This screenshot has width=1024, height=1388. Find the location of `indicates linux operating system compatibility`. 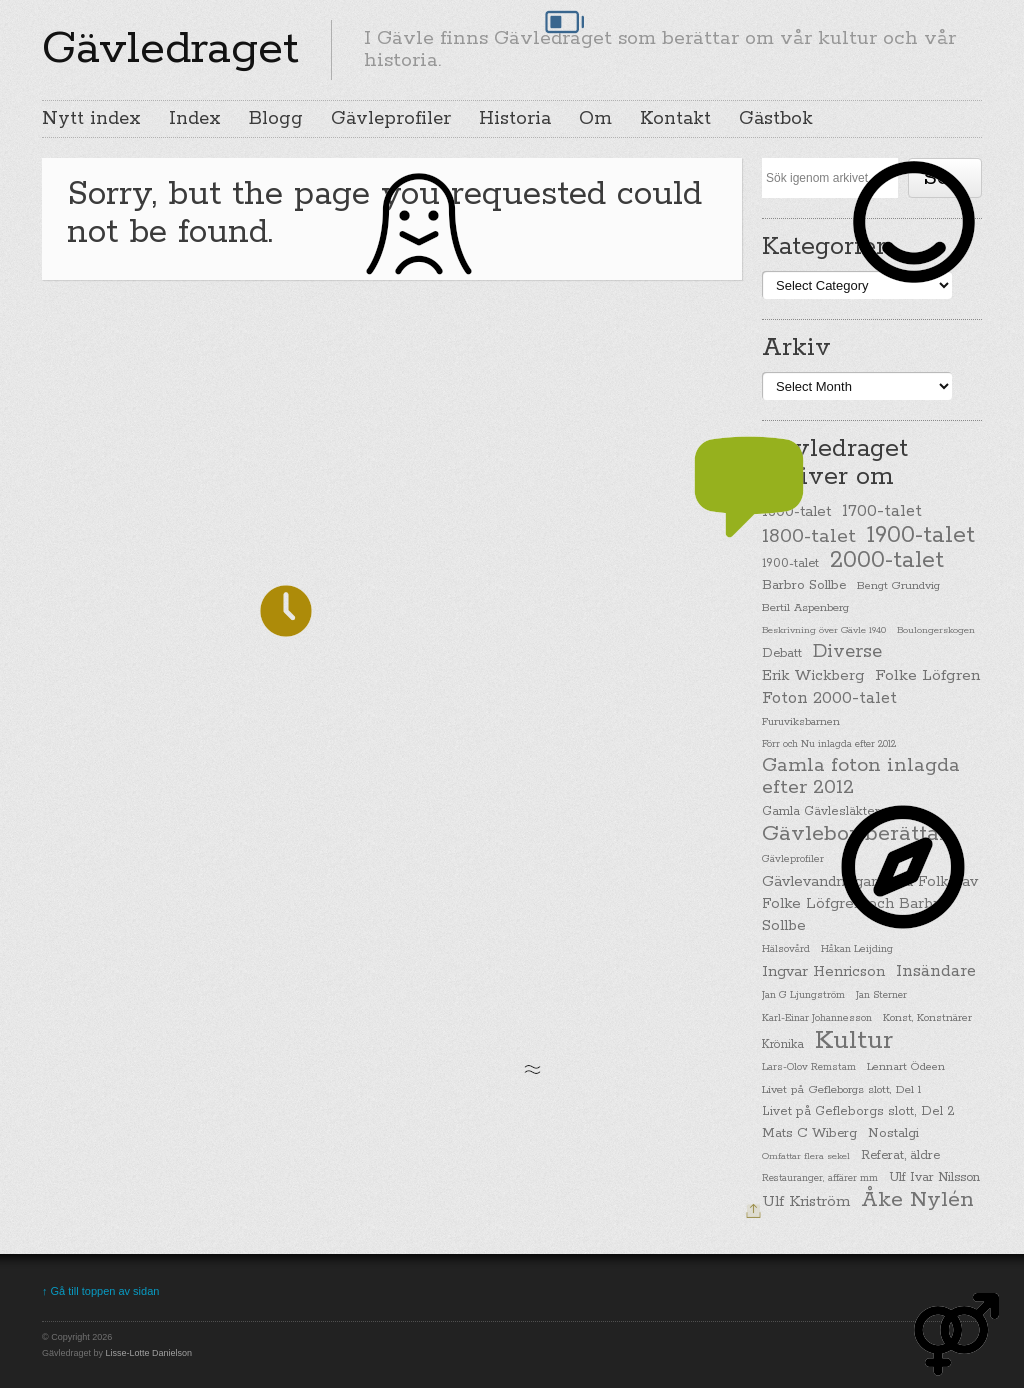

indicates linux operating system compatibility is located at coordinates (419, 230).